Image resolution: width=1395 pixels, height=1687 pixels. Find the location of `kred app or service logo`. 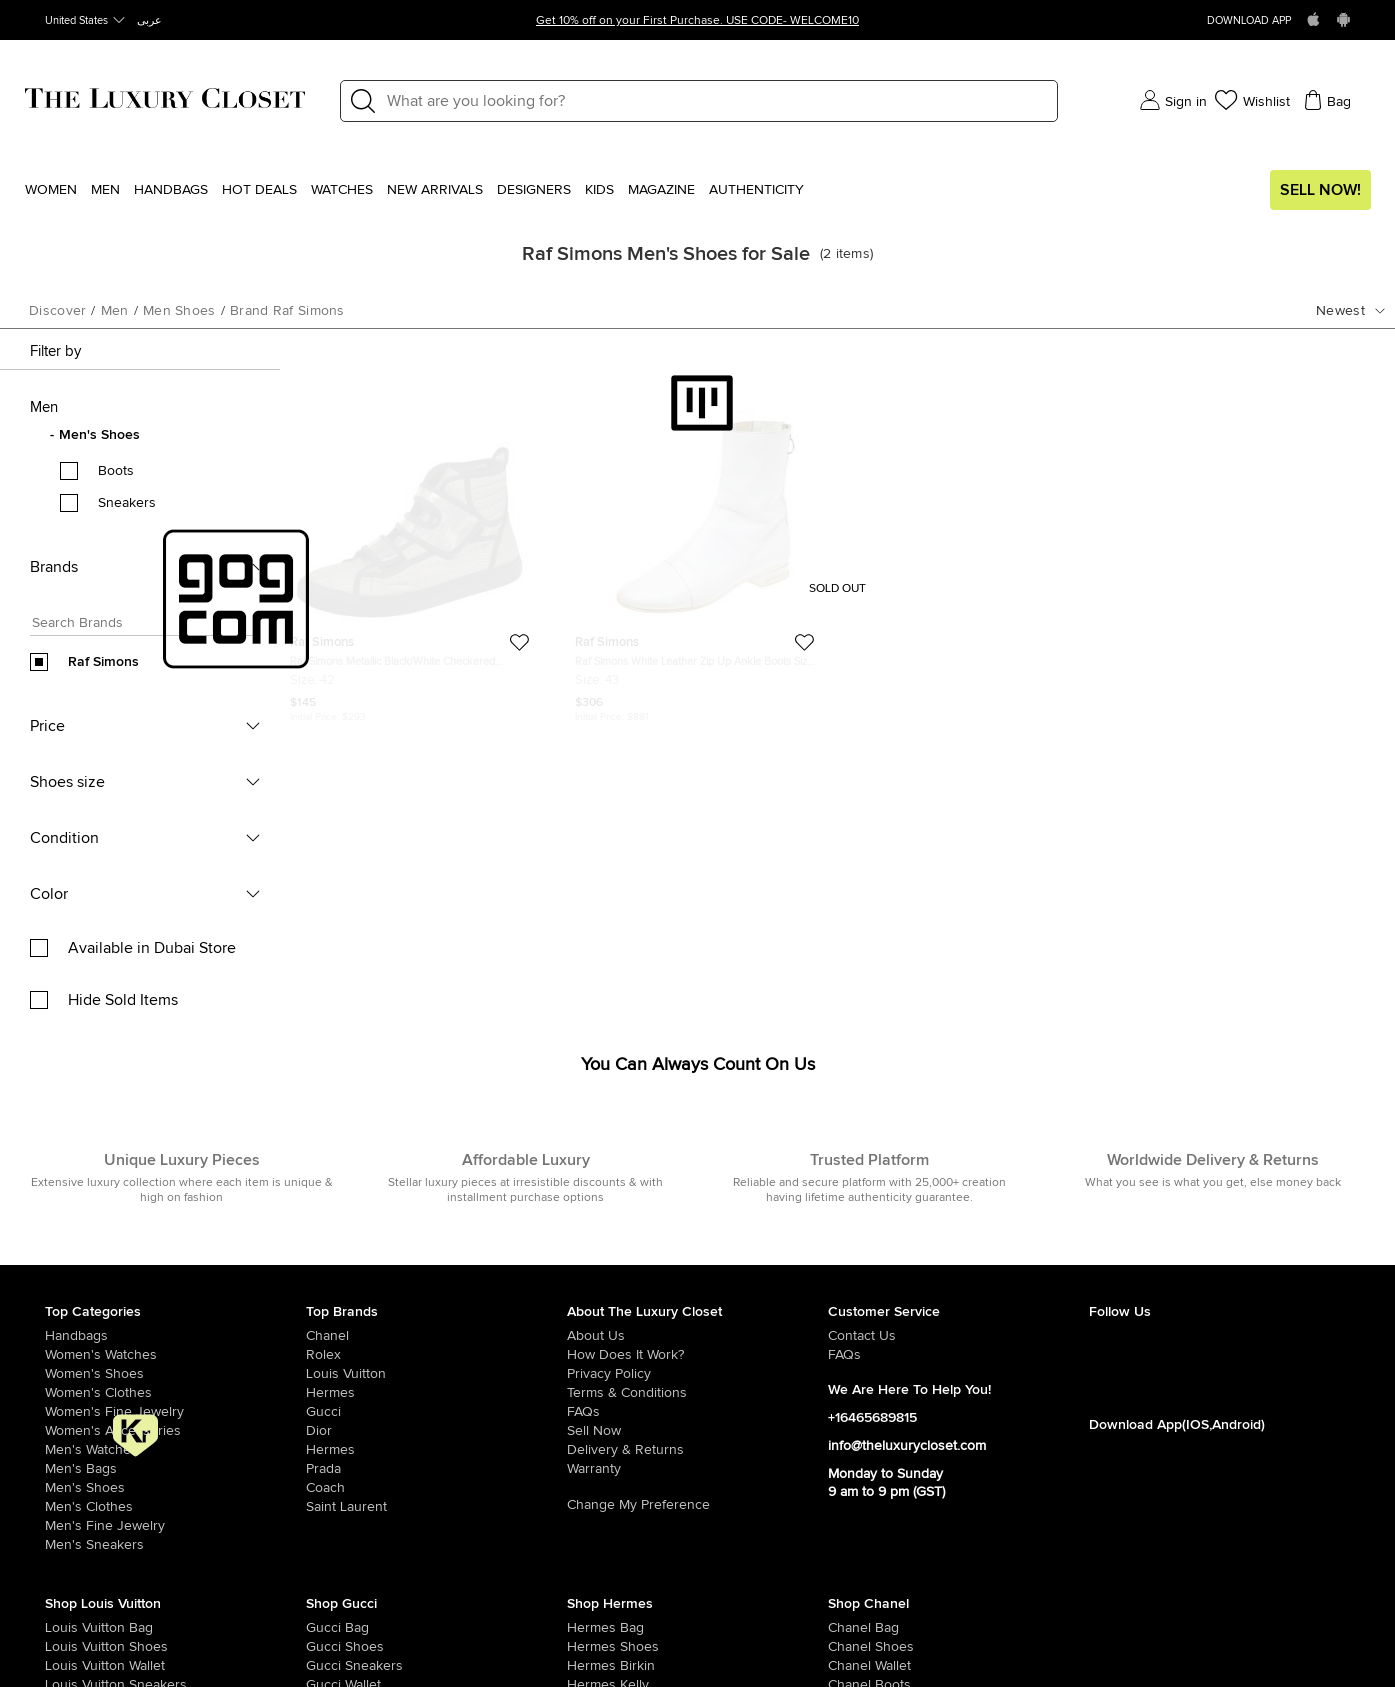

kred app or service logo is located at coordinates (135, 1435).